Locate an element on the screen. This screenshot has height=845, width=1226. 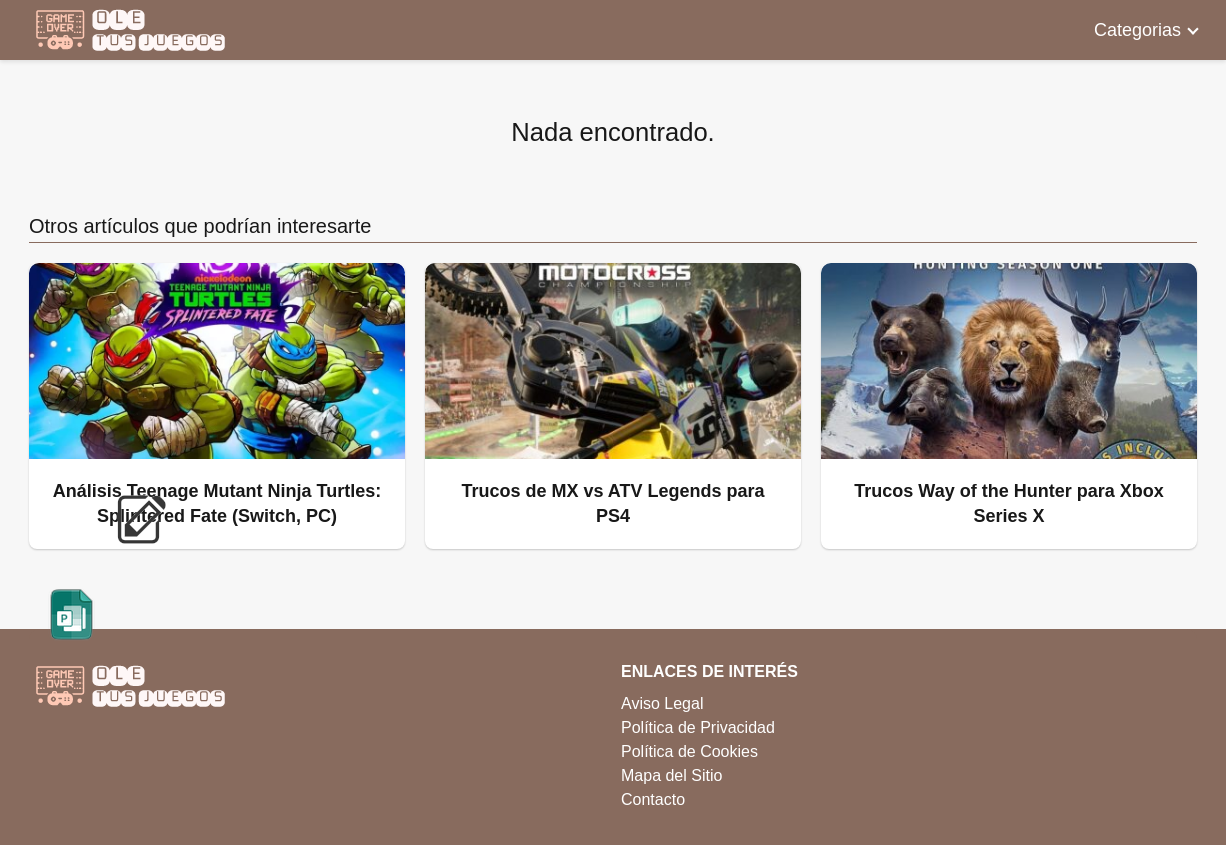
microsoft publisher document file is located at coordinates (71, 614).